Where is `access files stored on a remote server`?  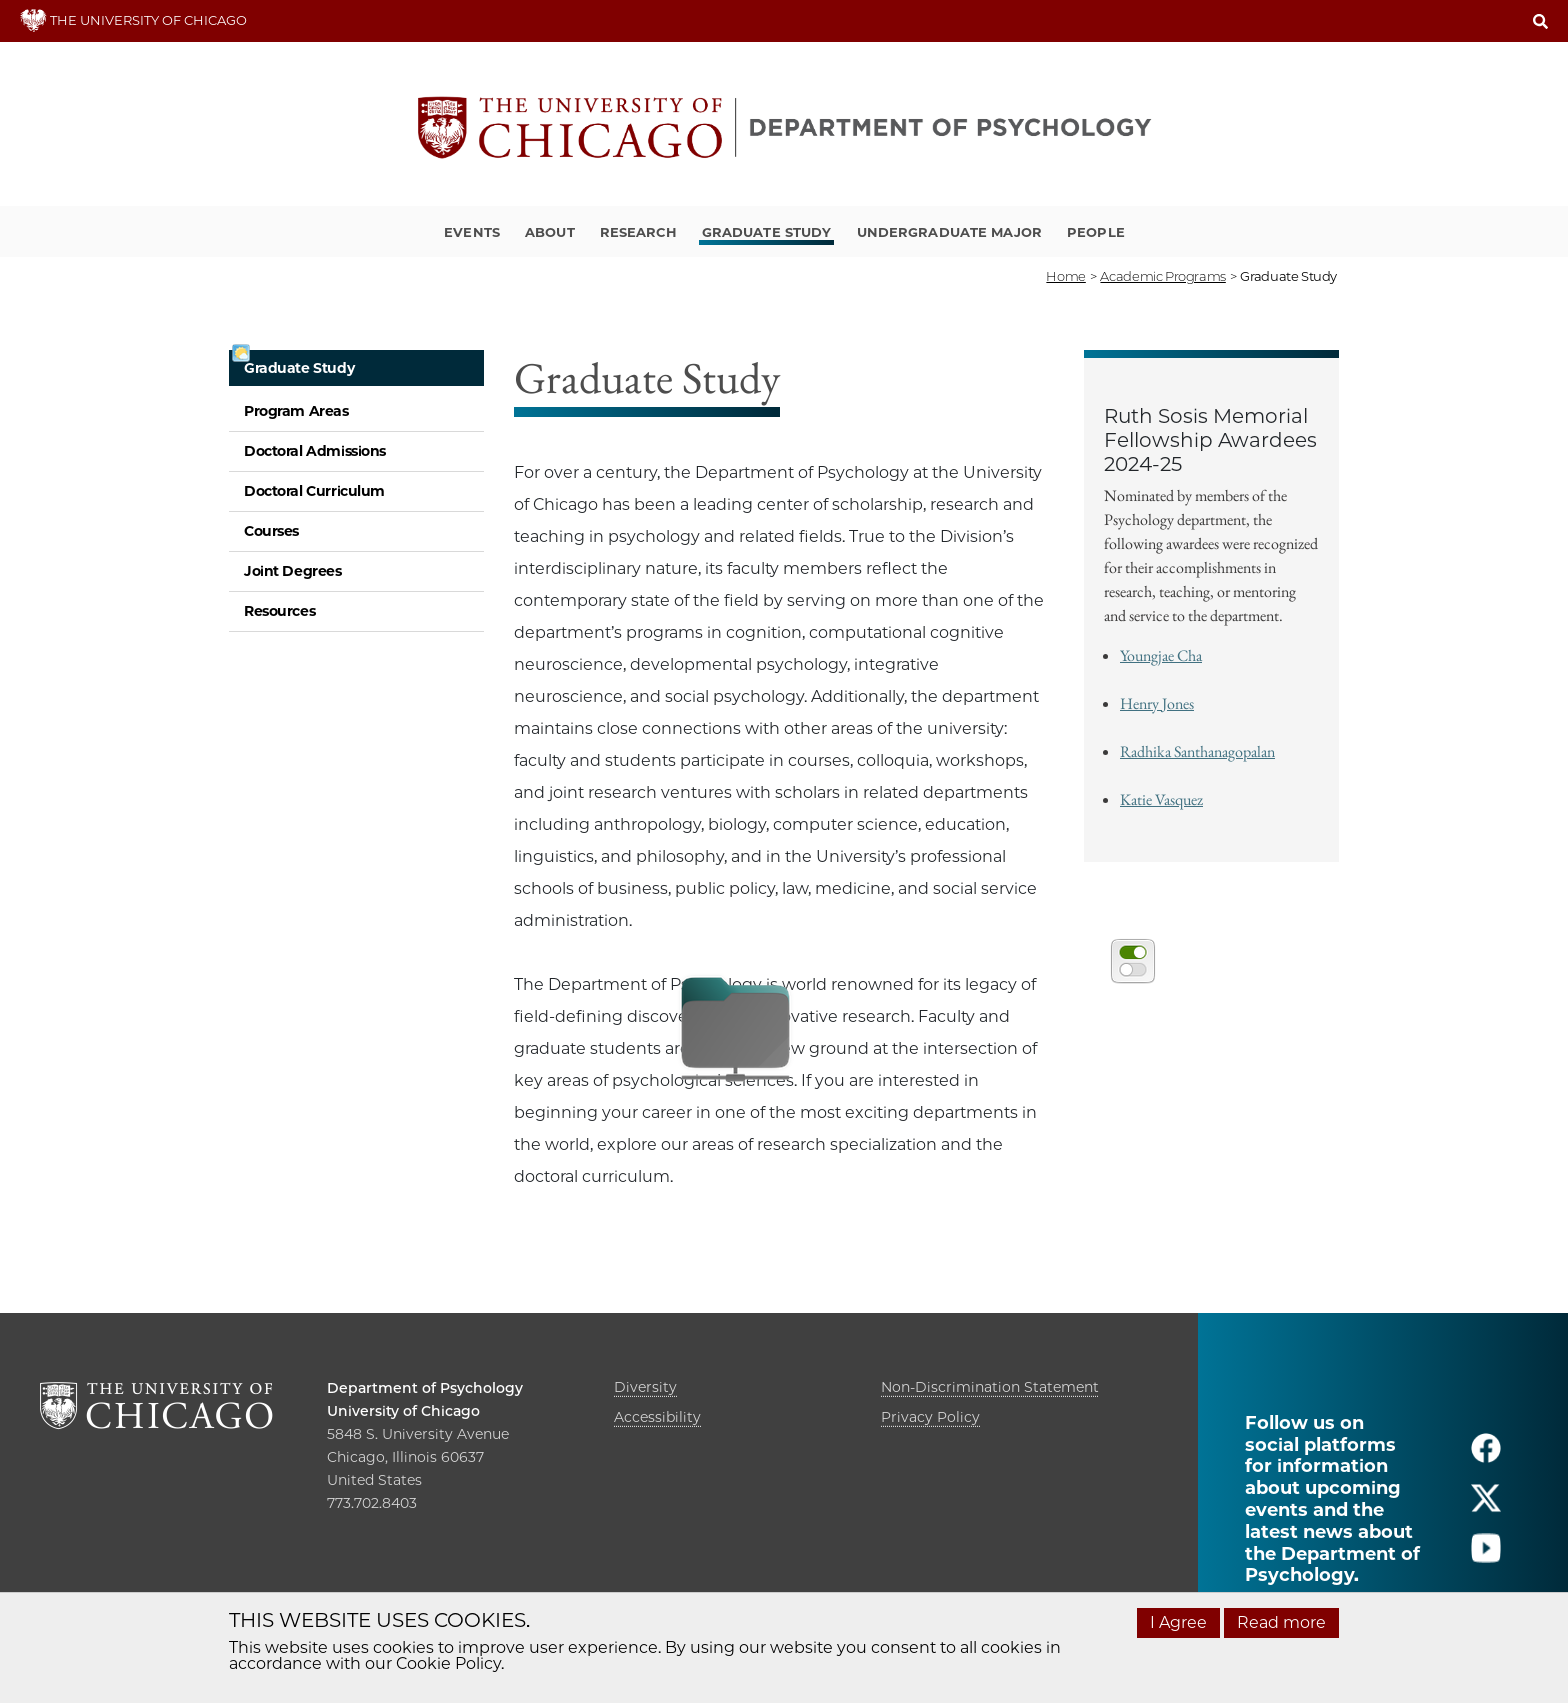 access files stored on a remote server is located at coordinates (735, 1027).